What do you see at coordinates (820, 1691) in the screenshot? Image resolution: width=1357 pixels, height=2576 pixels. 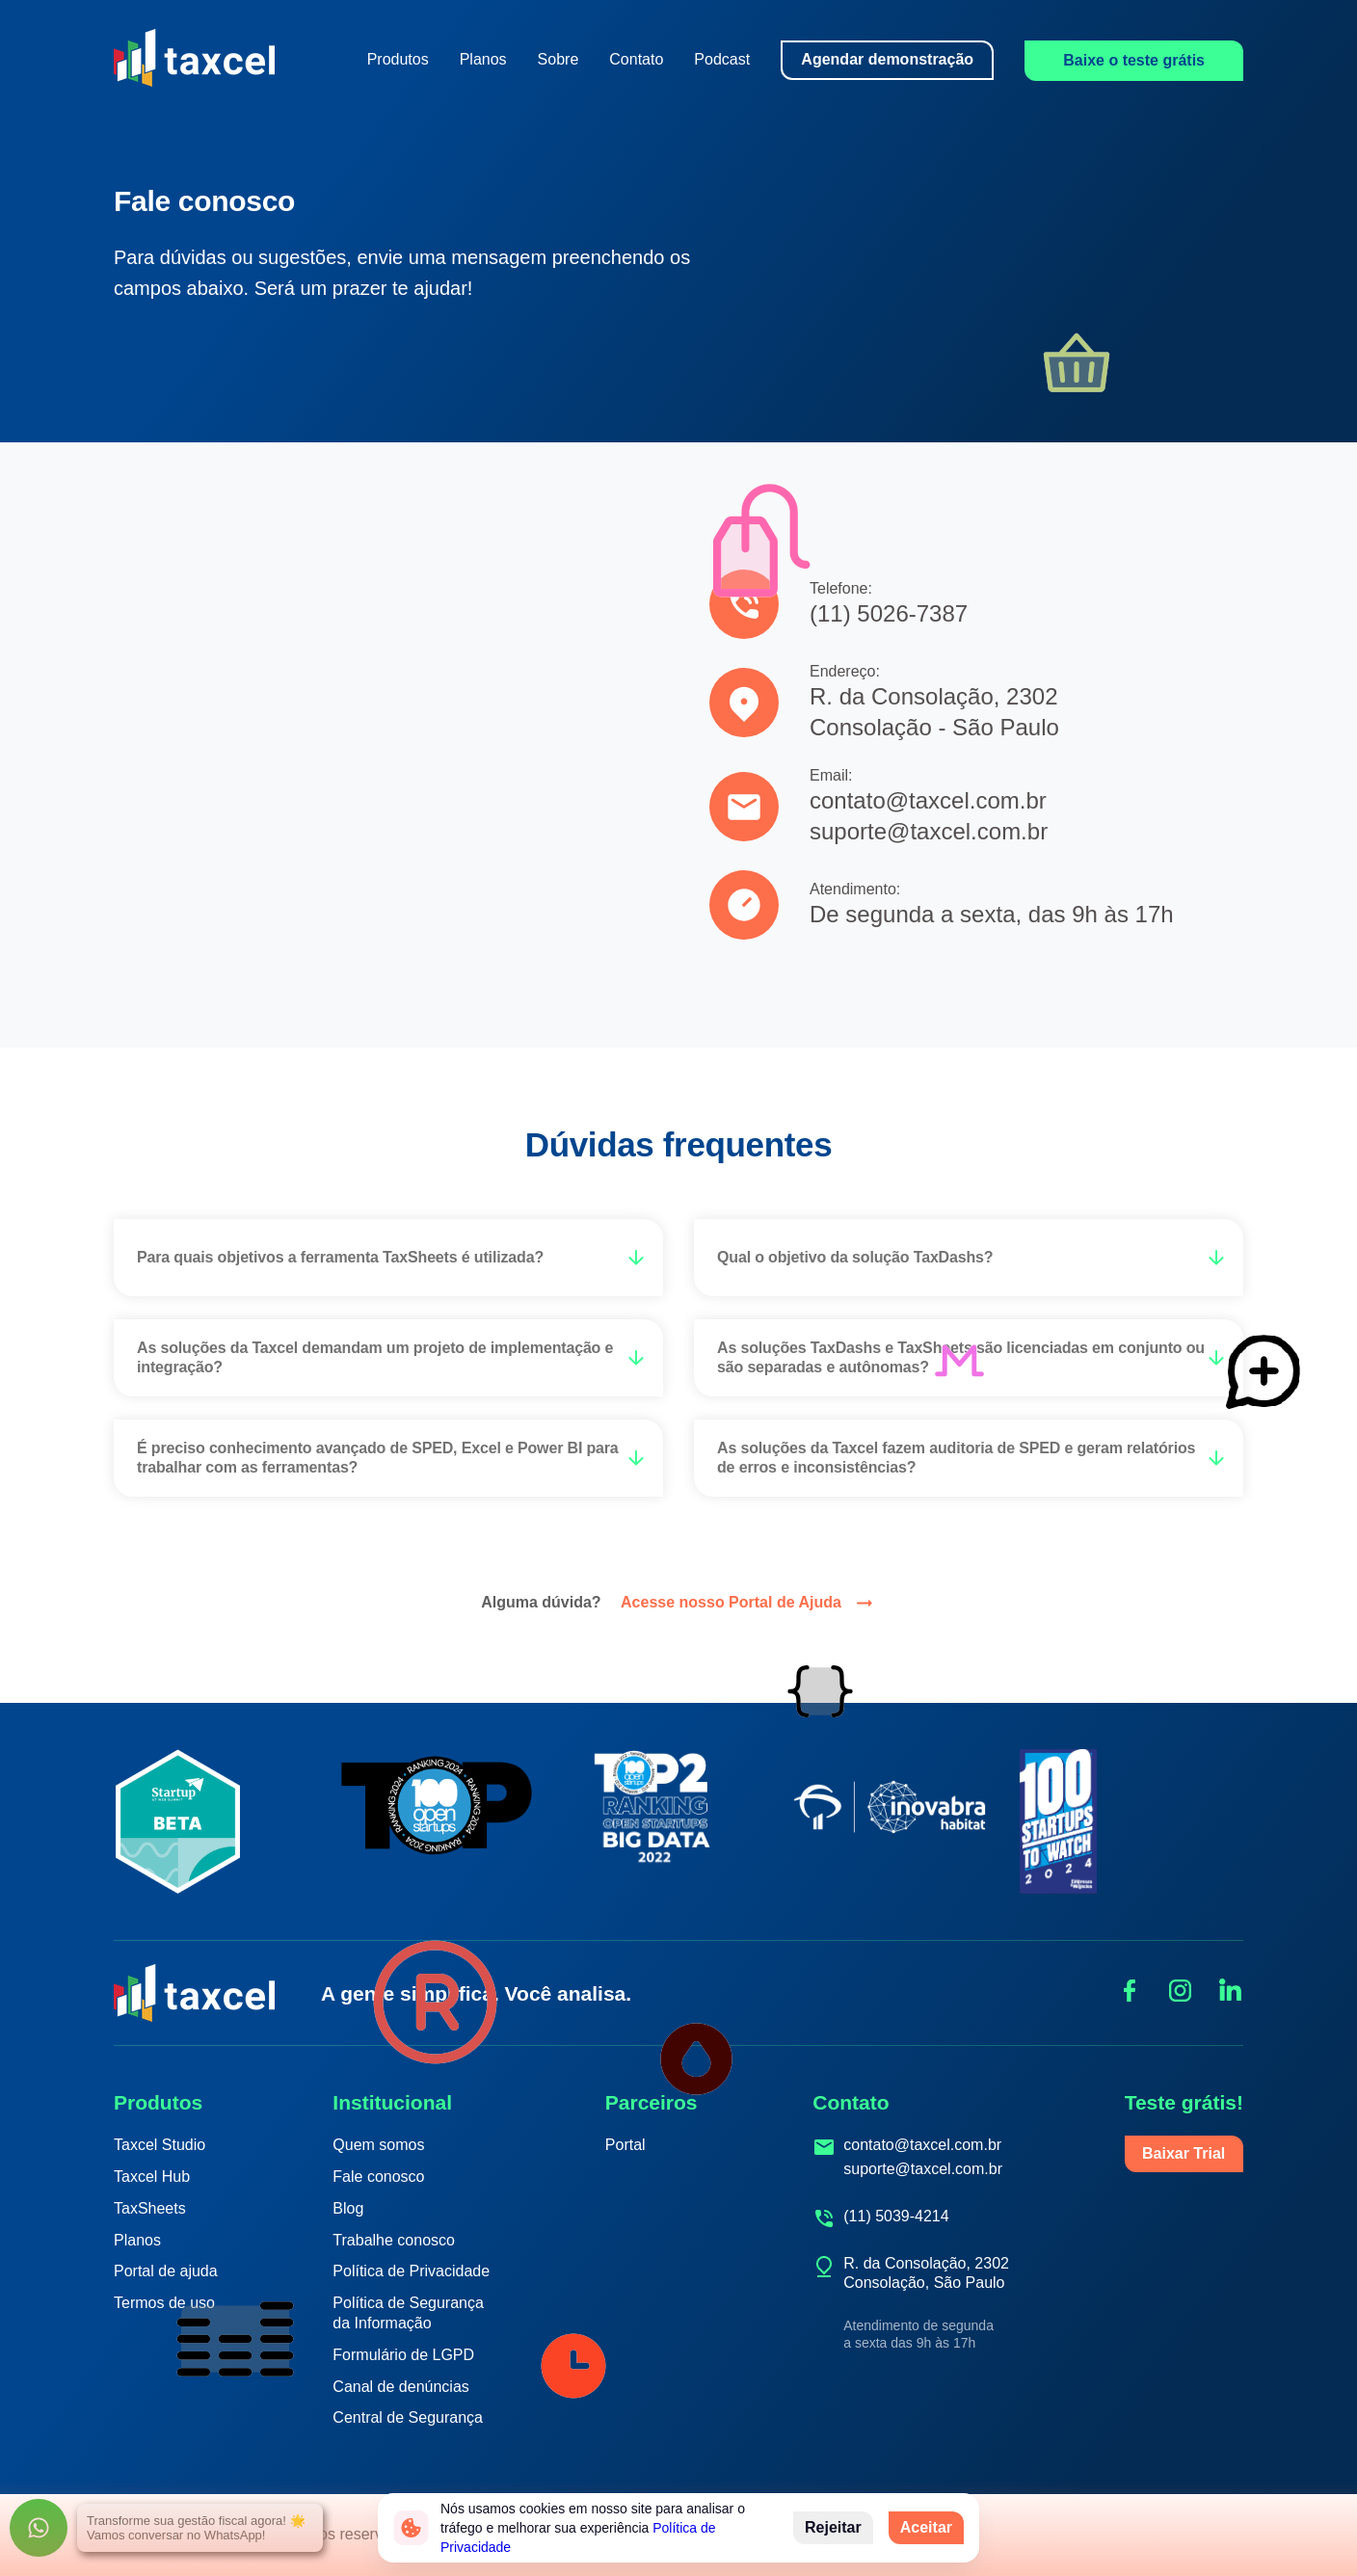 I see `access code or developer settings` at bounding box center [820, 1691].